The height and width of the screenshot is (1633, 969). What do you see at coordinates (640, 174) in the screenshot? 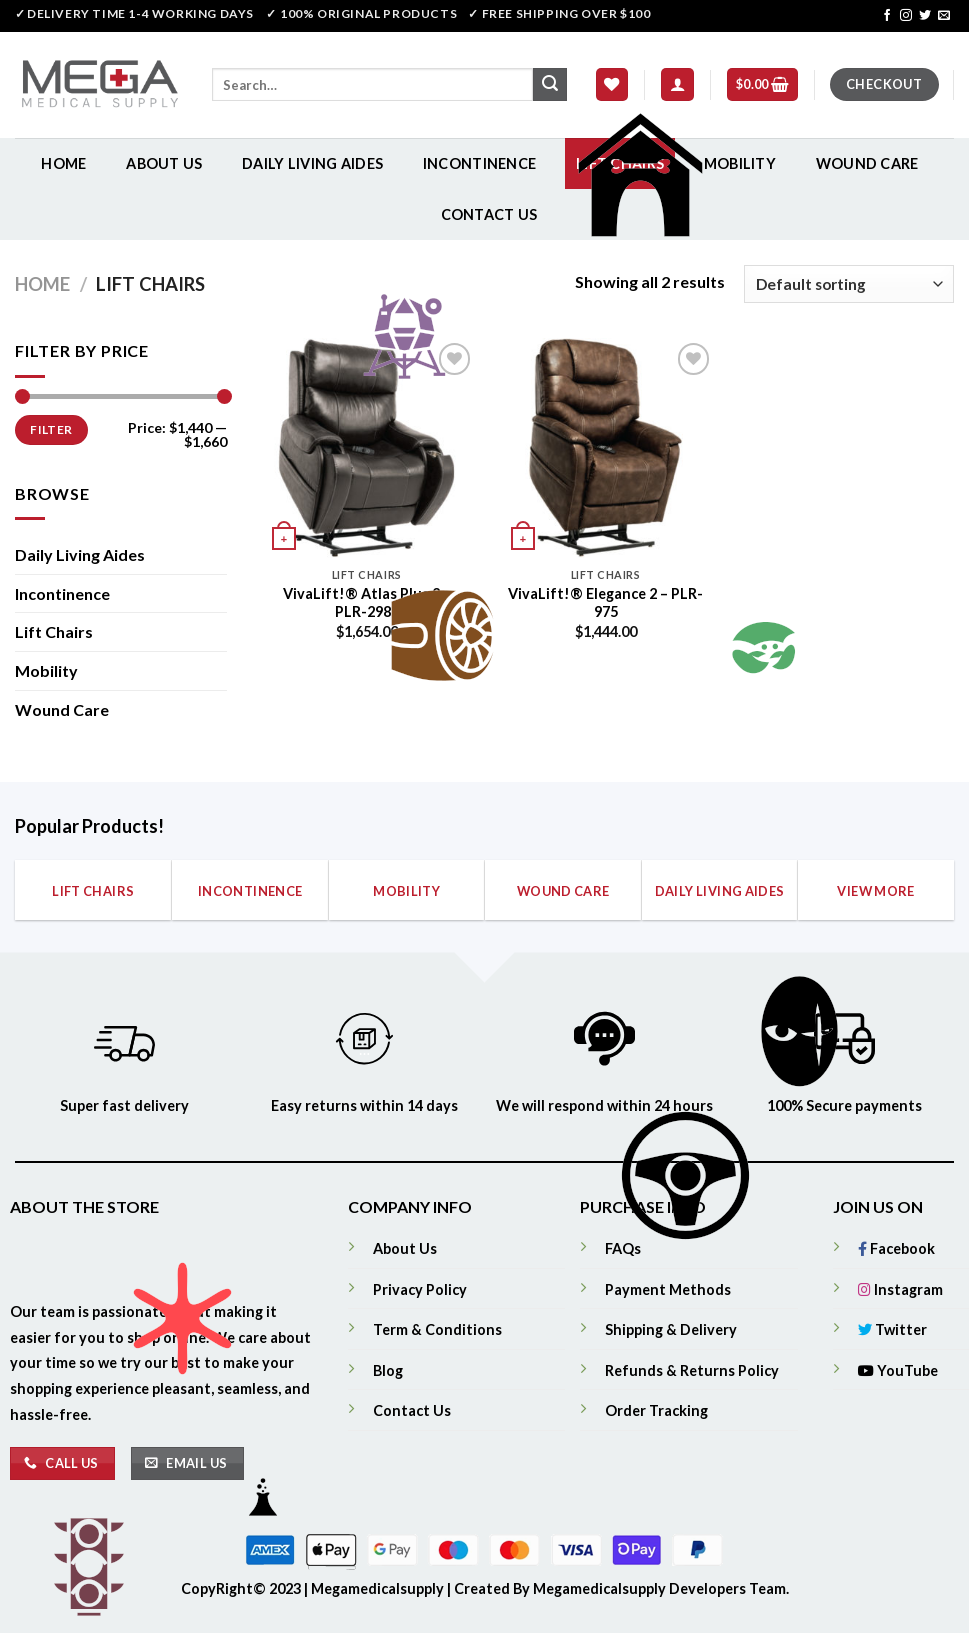
I see `access pet or dog-related features` at bounding box center [640, 174].